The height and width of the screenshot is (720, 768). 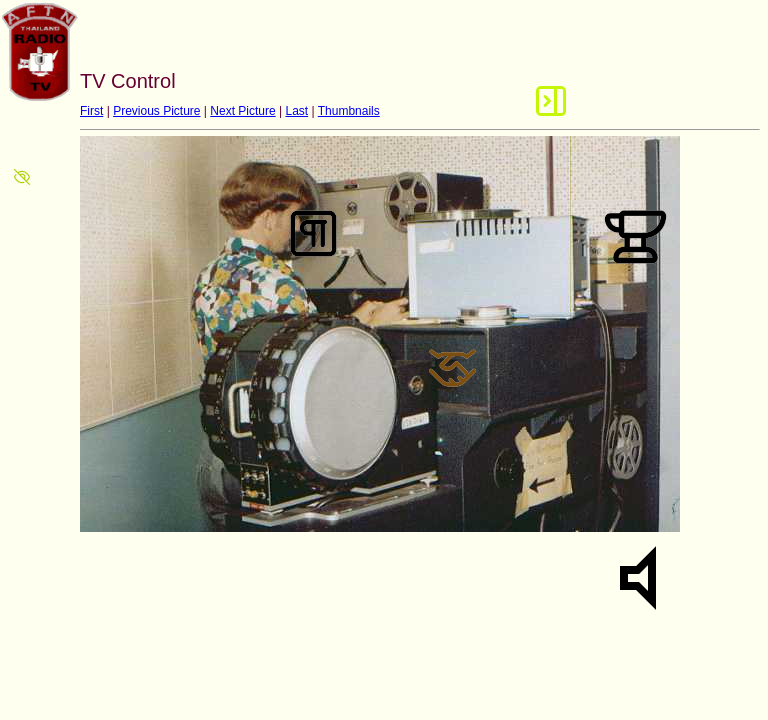 I want to click on toggle paragraph formatting marks, so click(x=313, y=233).